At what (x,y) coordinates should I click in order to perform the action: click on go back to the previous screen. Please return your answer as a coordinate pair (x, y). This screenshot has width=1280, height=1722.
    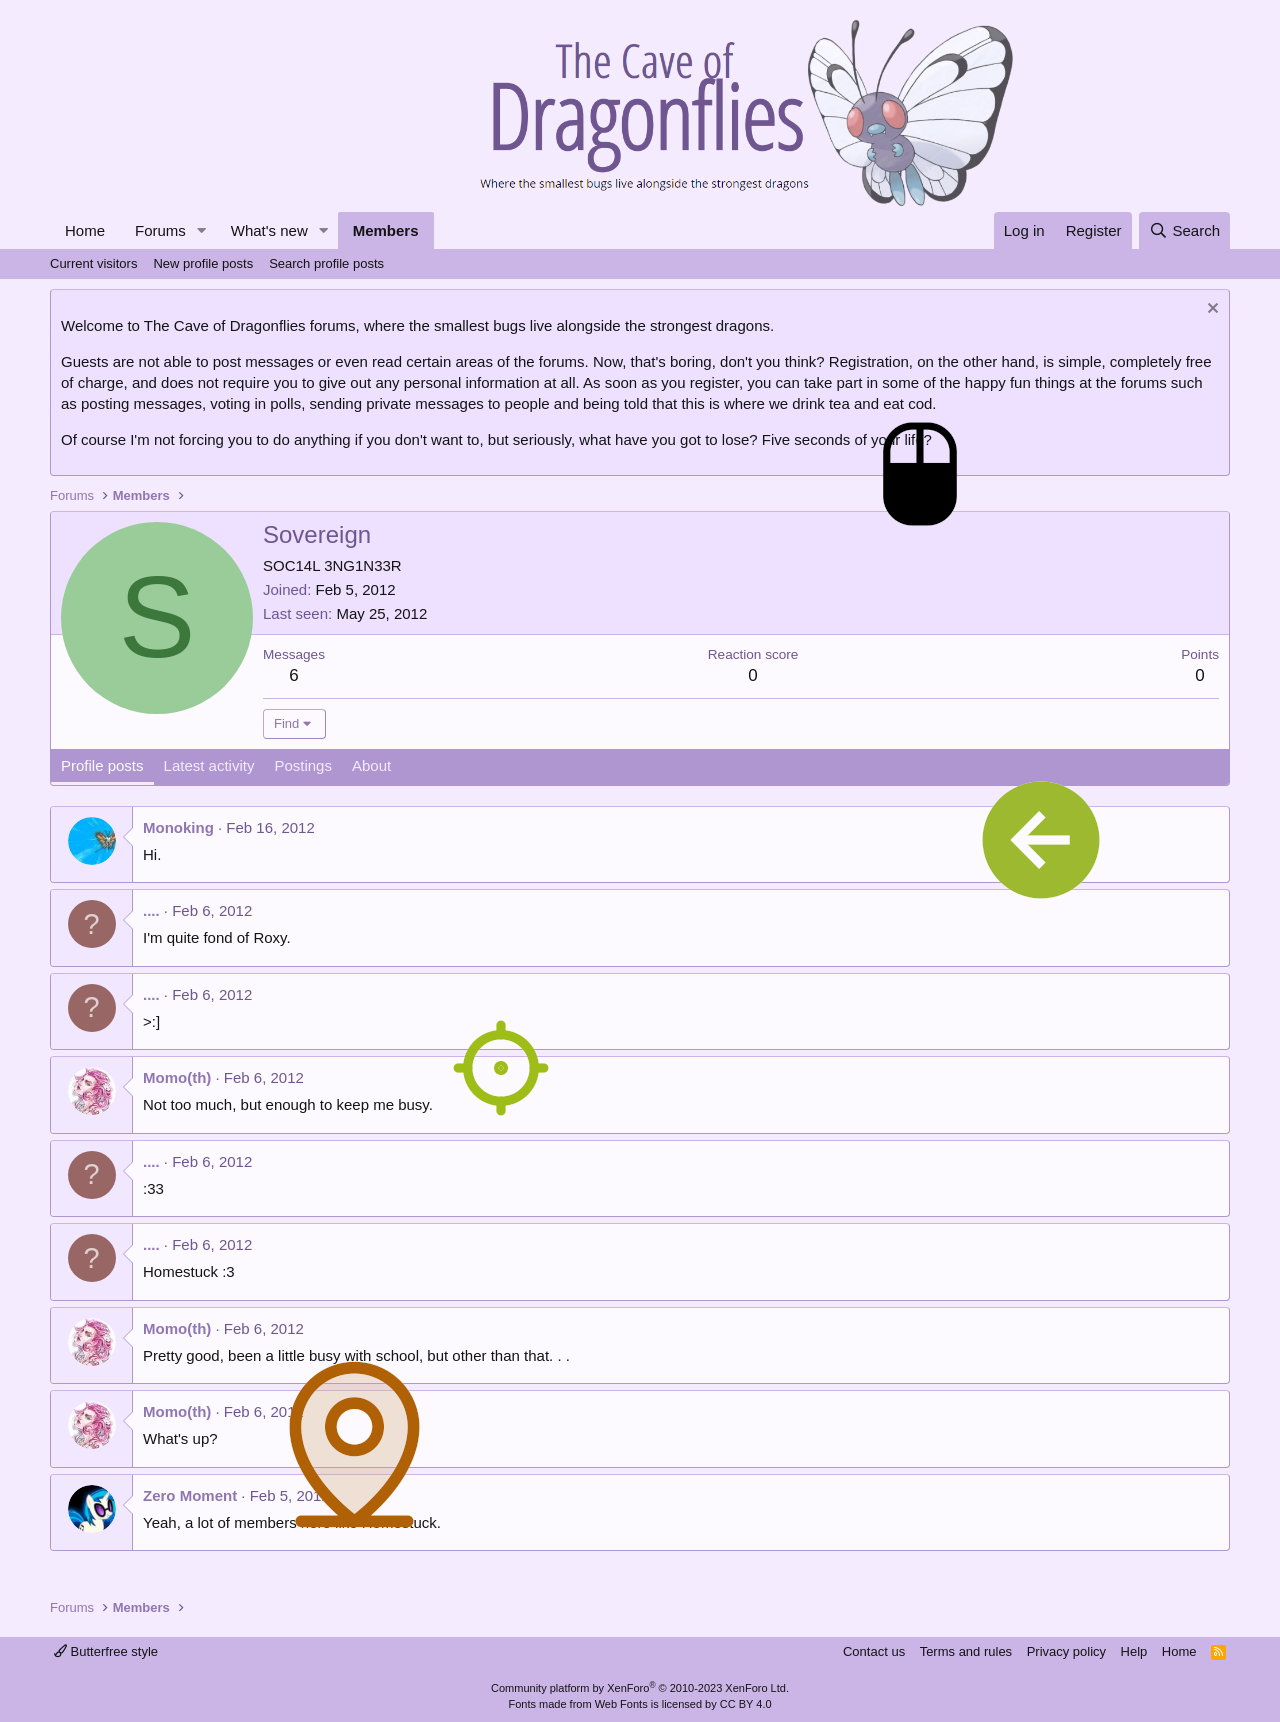
    Looking at the image, I should click on (1041, 840).